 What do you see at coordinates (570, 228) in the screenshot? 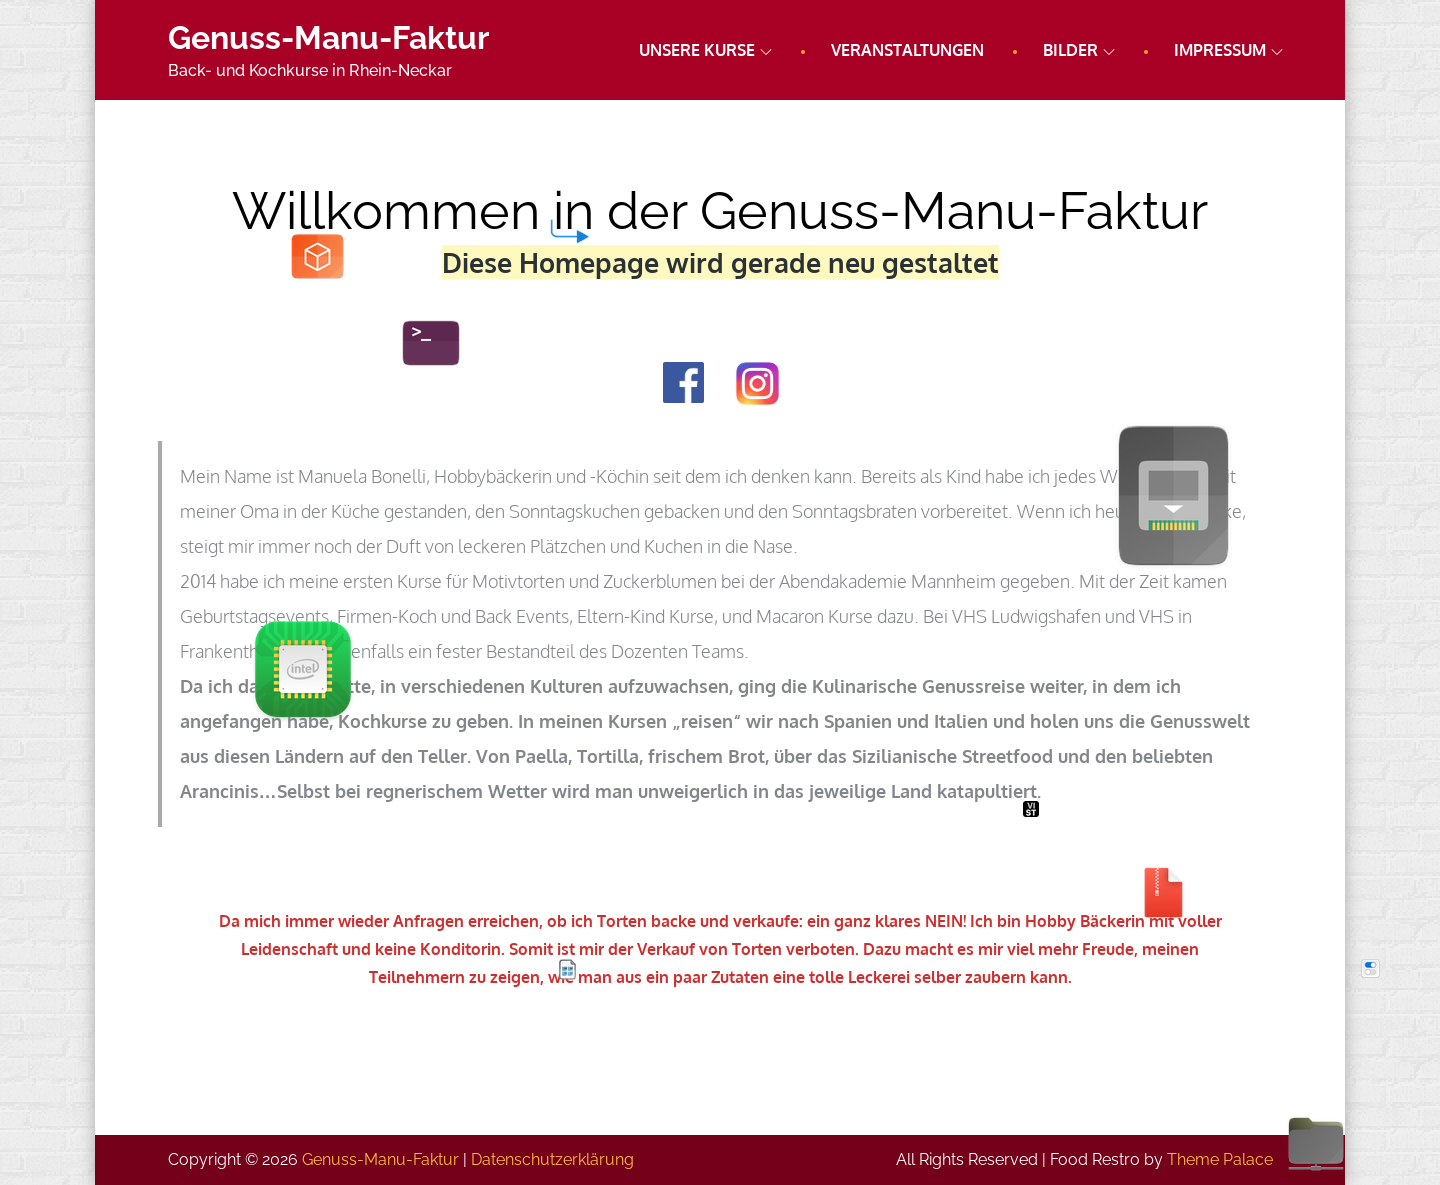
I see `forward an email to another recipient` at bounding box center [570, 228].